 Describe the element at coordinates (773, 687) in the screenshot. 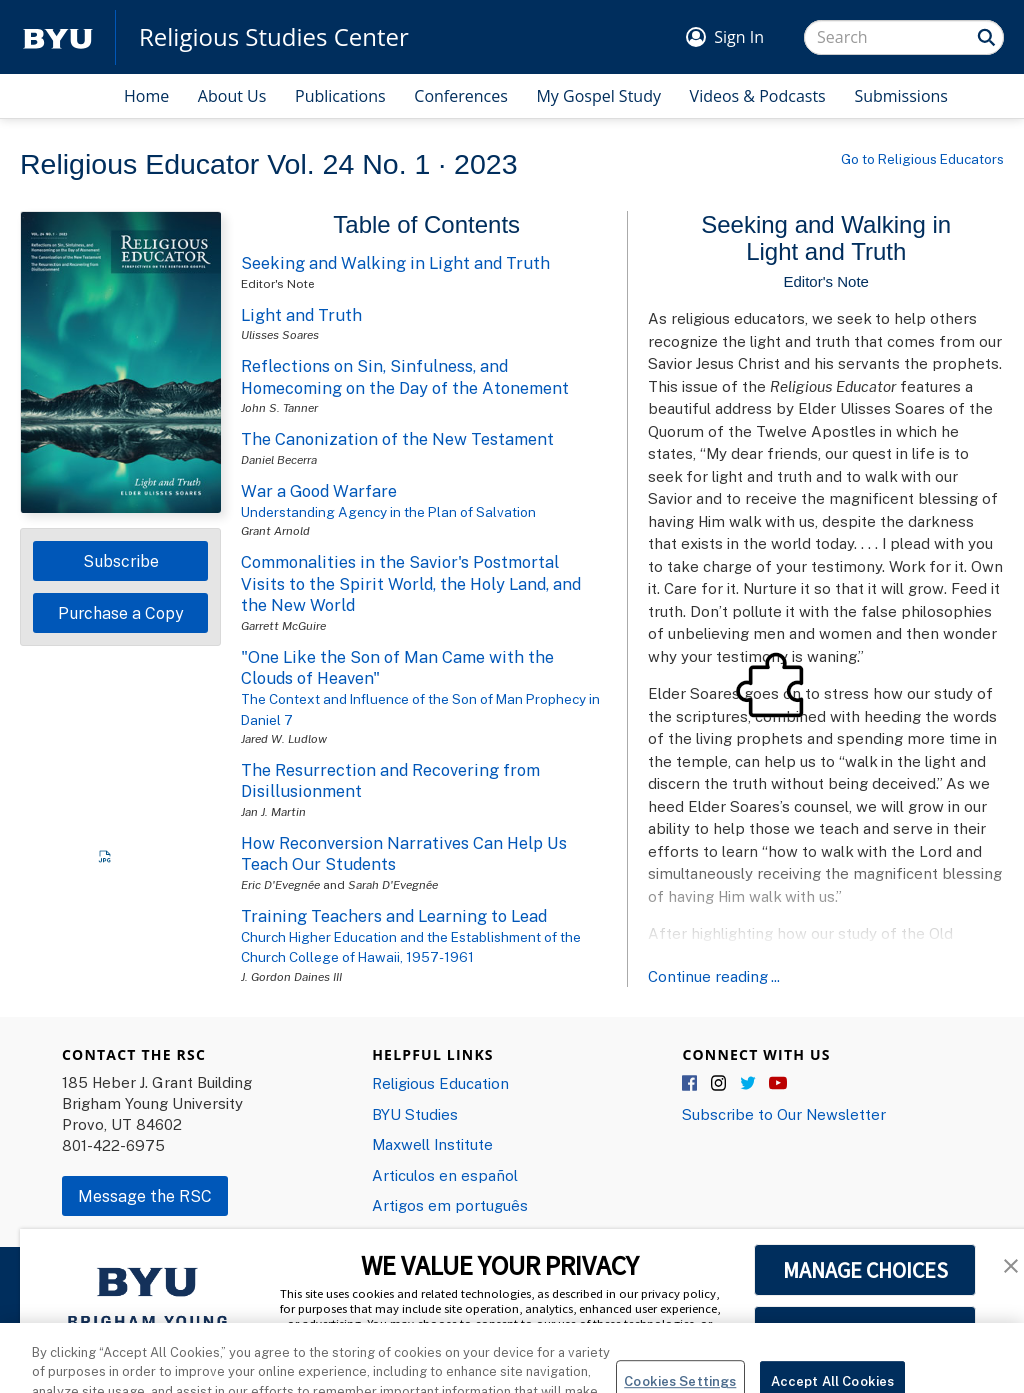

I see `access plugins or extensions` at that location.